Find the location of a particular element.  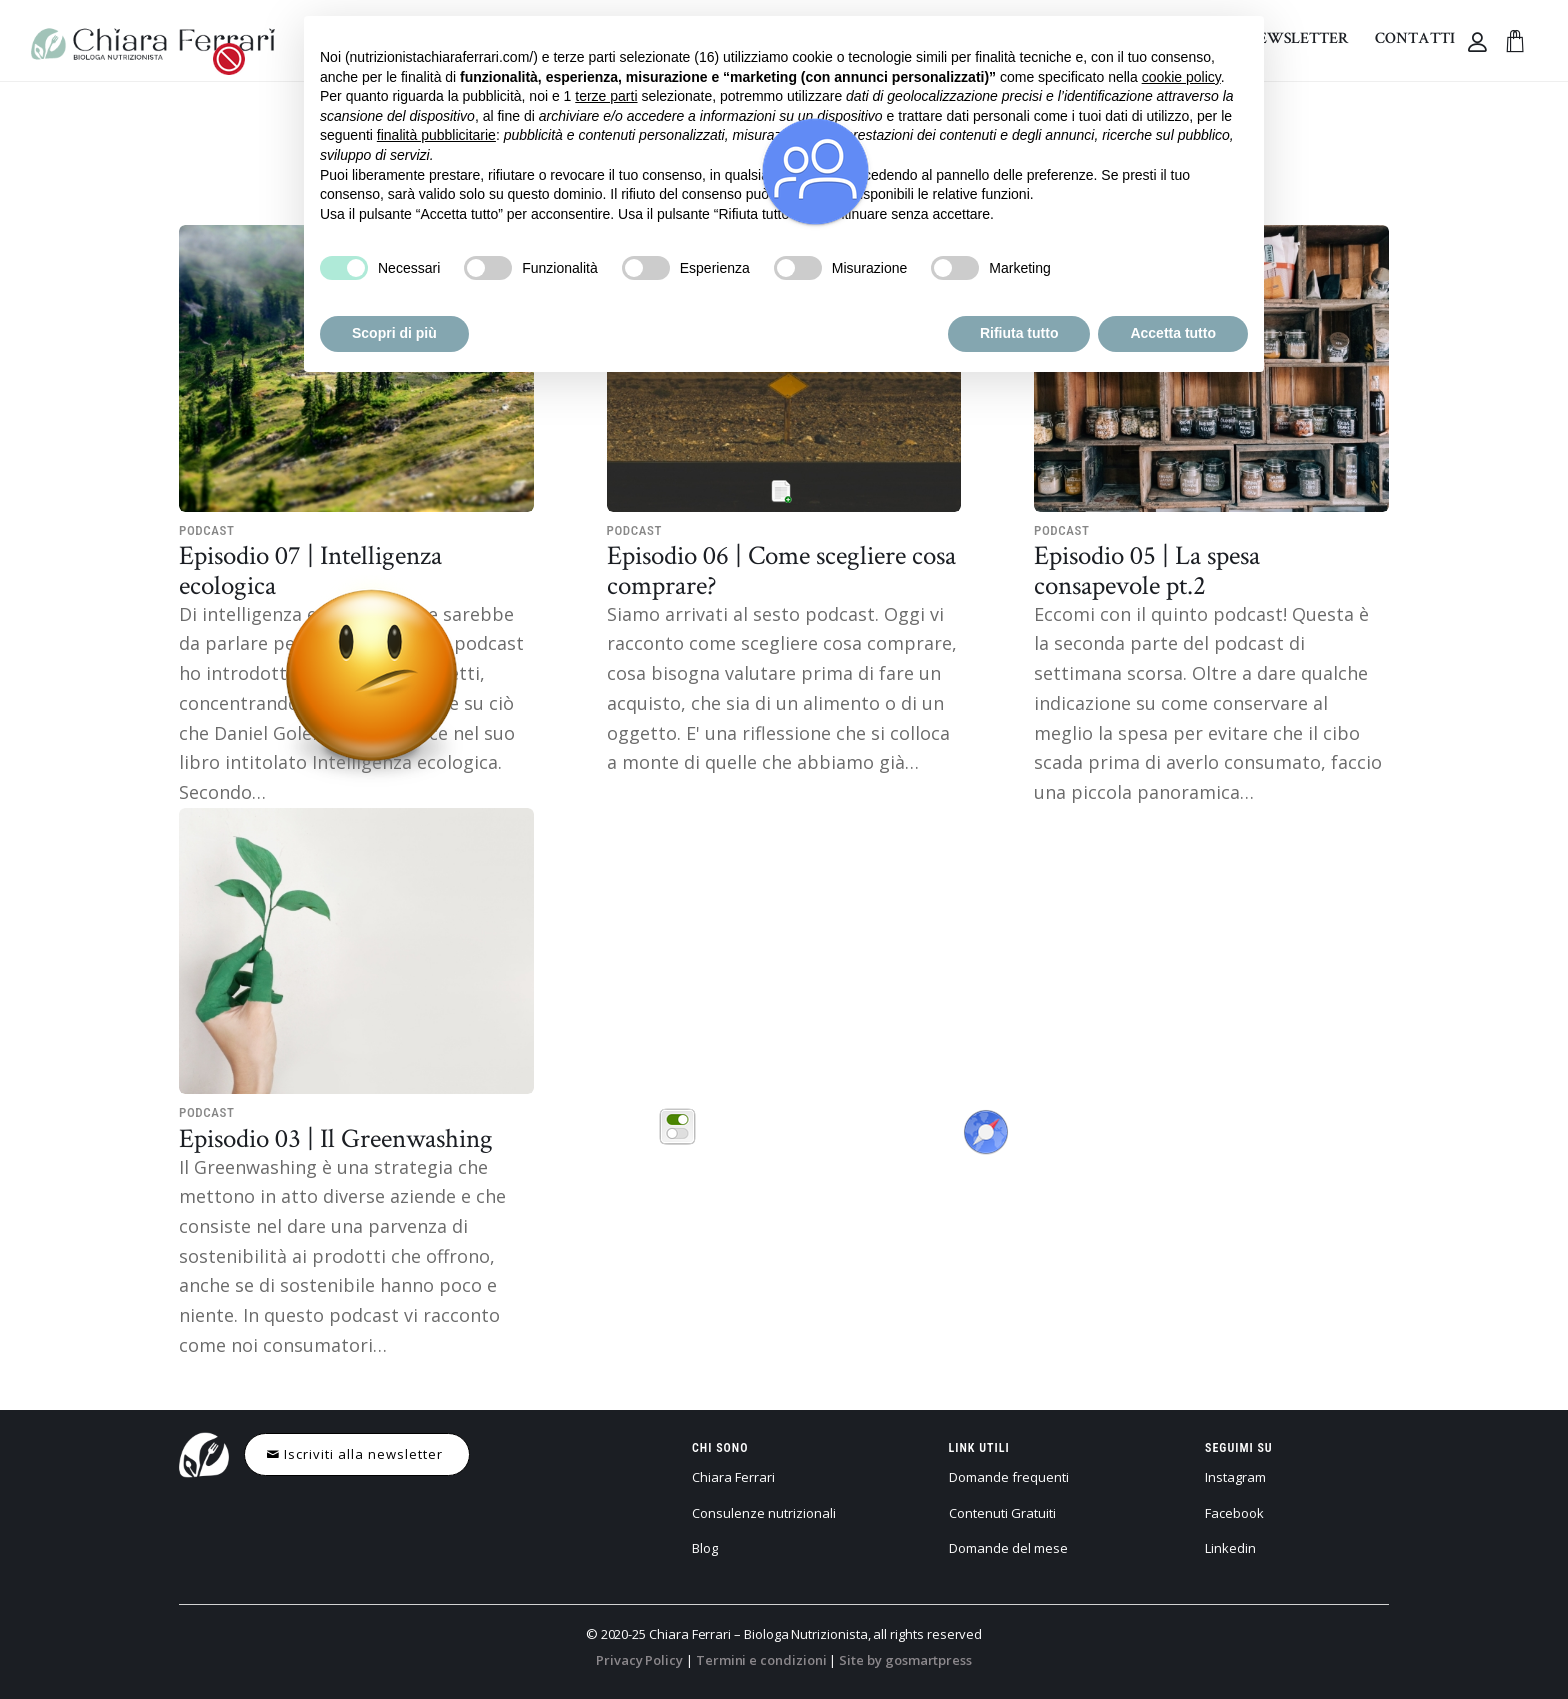

open the epiphany web browser is located at coordinates (986, 1132).